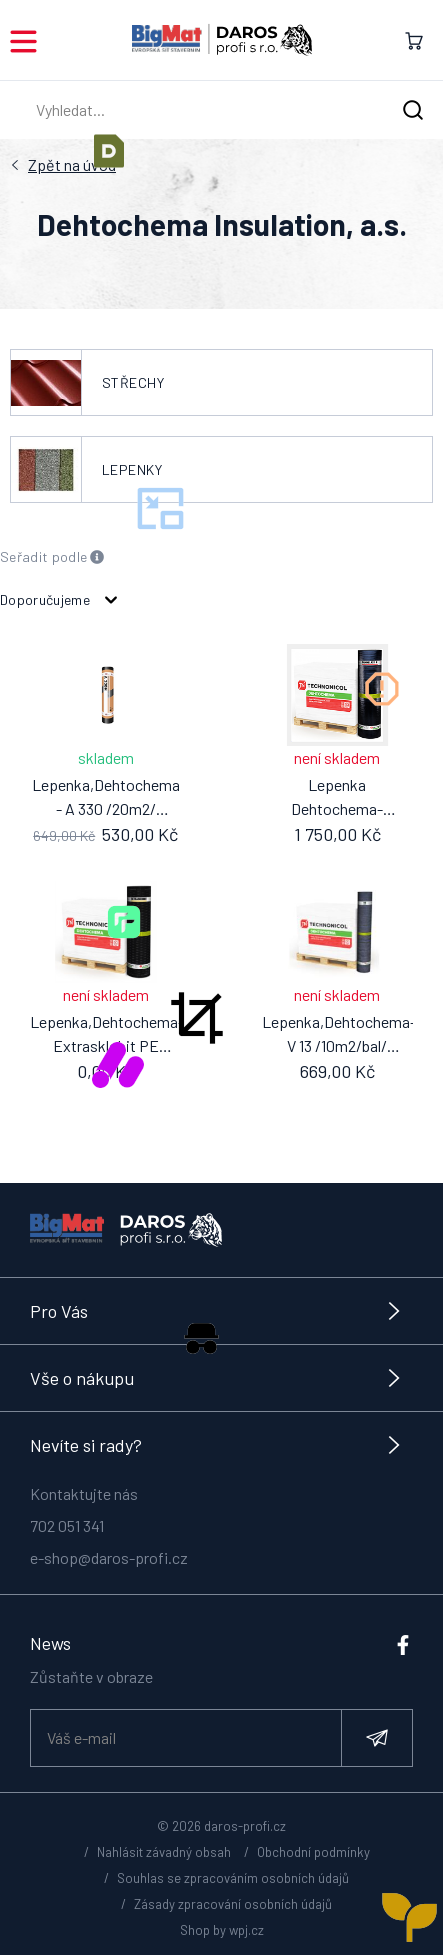 The height and width of the screenshot is (1955, 443). What do you see at coordinates (160, 508) in the screenshot?
I see `enable picture-in-picture mode` at bounding box center [160, 508].